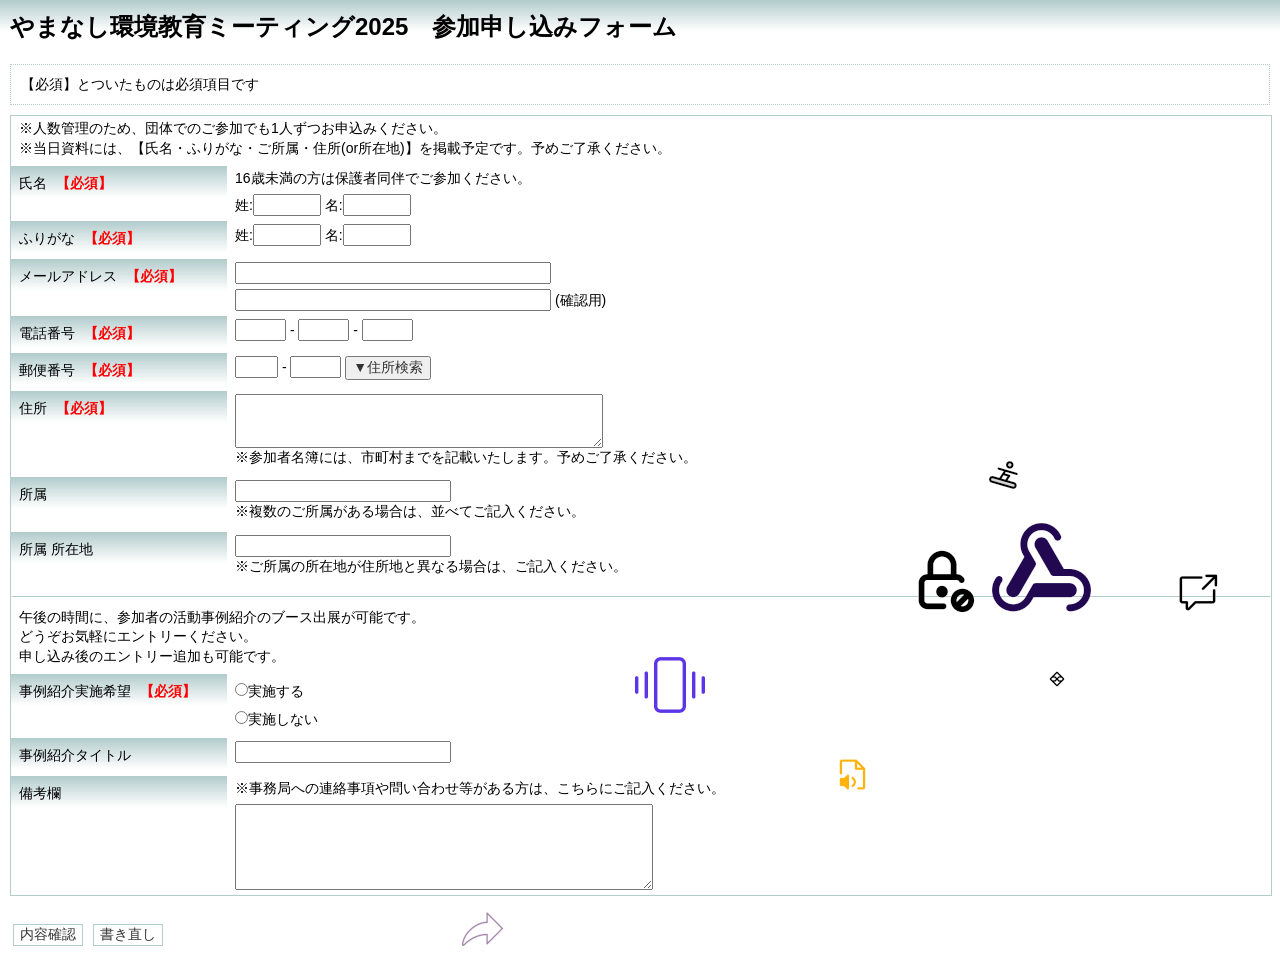 The height and width of the screenshot is (974, 1280). Describe the element at coordinates (670, 685) in the screenshot. I see `toggle vibrate mode on device` at that location.